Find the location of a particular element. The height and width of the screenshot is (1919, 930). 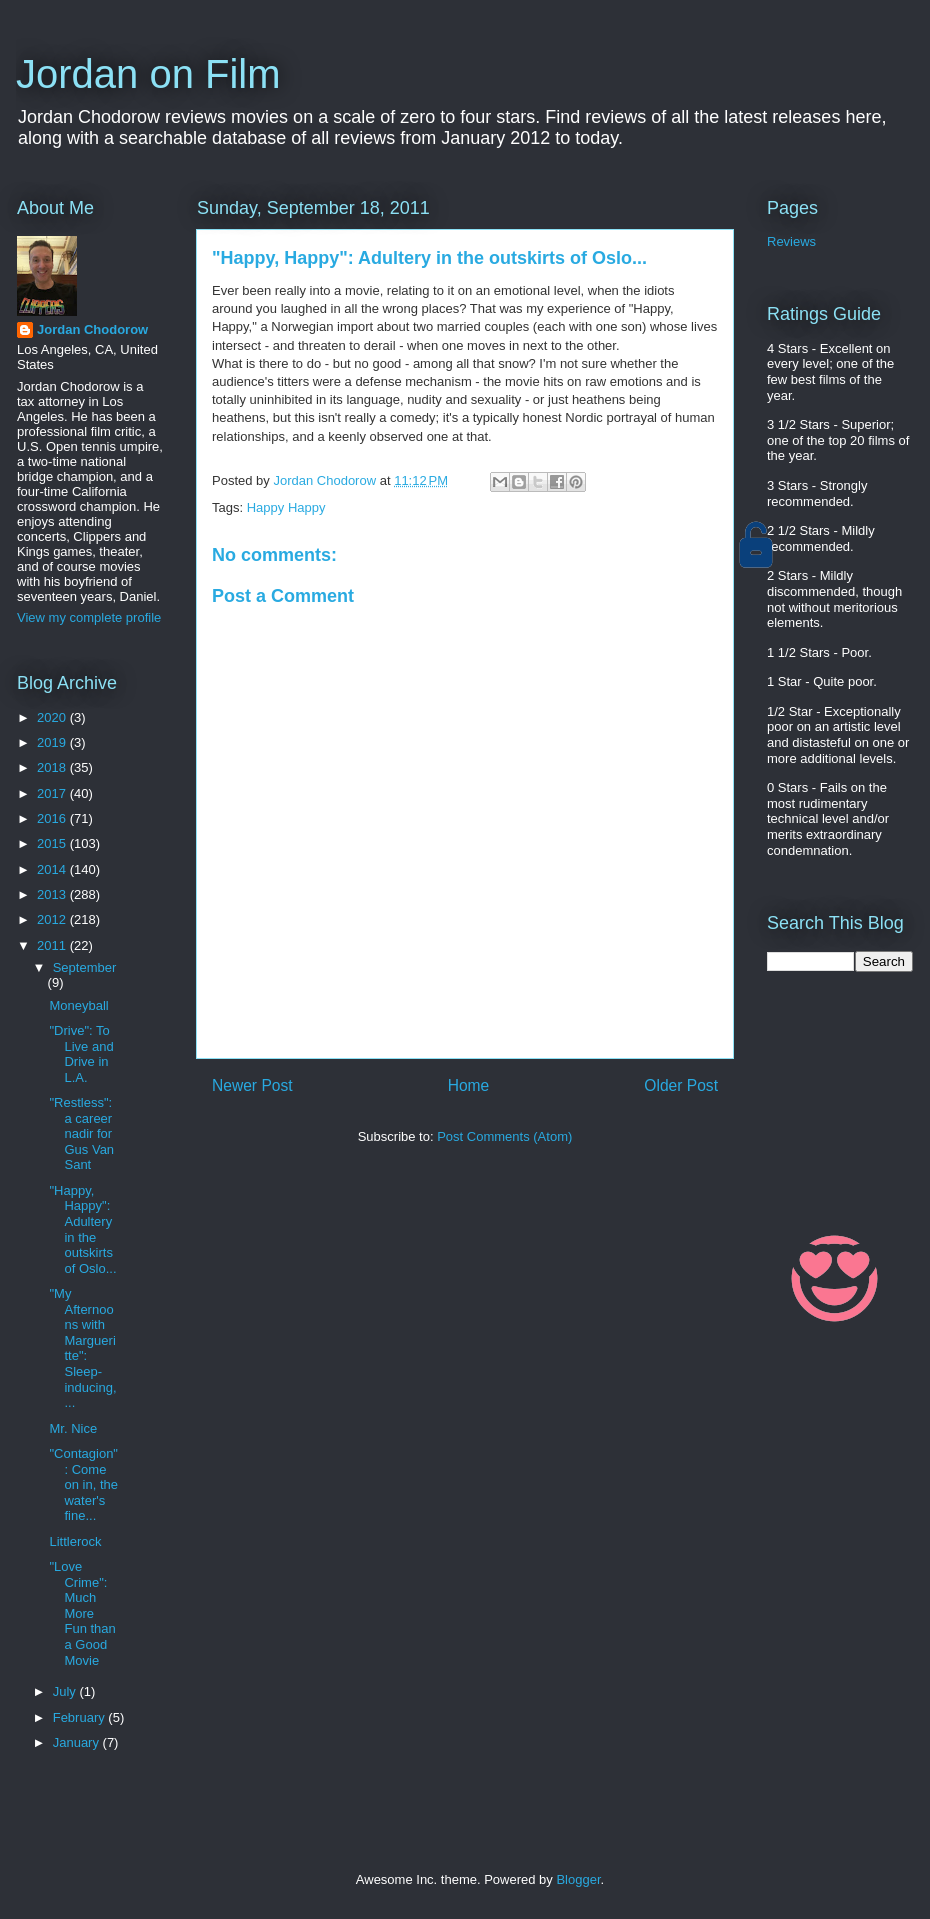

unlock a secured item or account is located at coordinates (756, 546).